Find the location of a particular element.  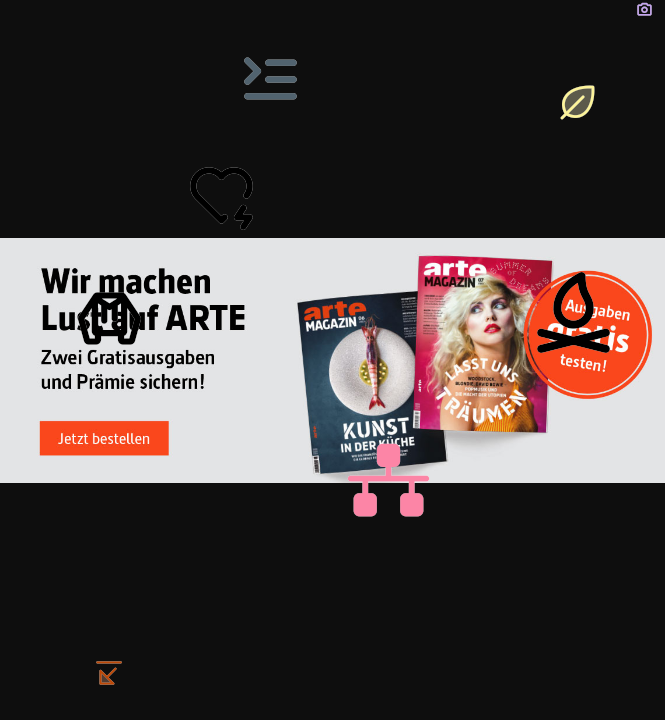

view network connections is located at coordinates (388, 481).